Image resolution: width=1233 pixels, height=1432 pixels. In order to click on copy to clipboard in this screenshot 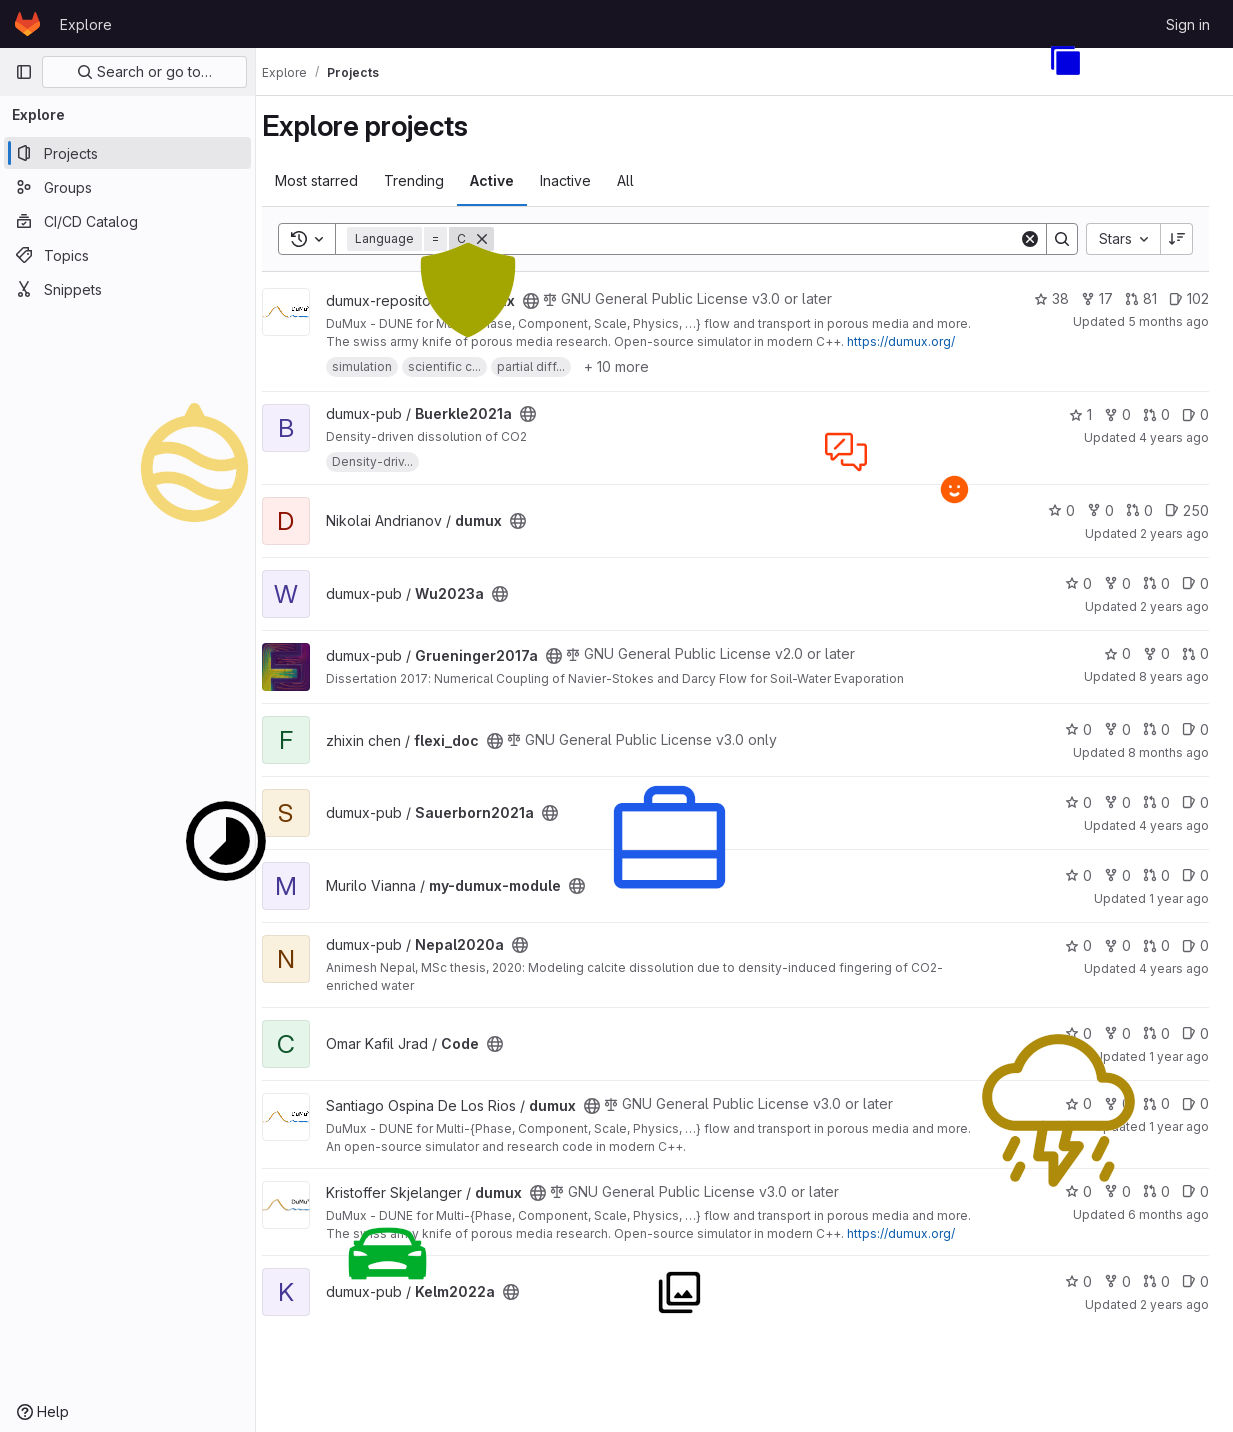, I will do `click(1065, 60)`.